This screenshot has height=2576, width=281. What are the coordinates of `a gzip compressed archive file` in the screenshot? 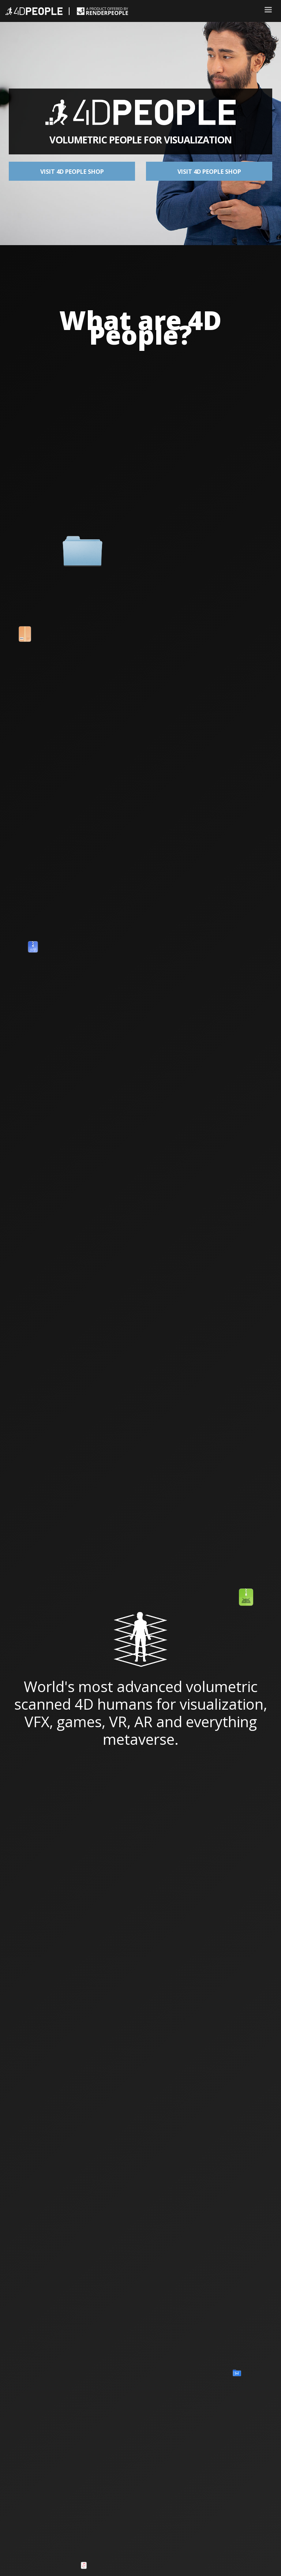 It's located at (33, 947).